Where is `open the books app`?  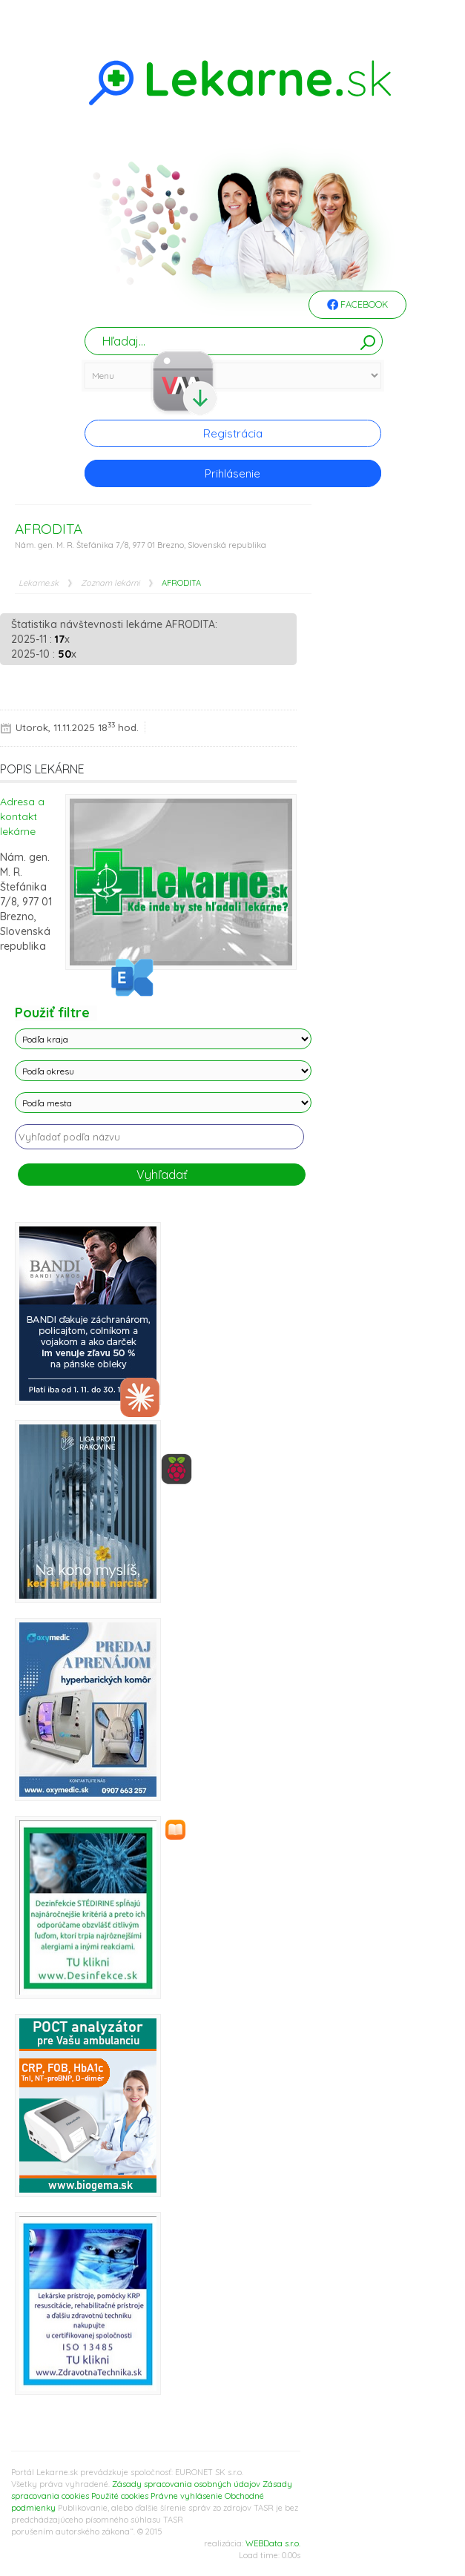
open the books app is located at coordinates (175, 1829).